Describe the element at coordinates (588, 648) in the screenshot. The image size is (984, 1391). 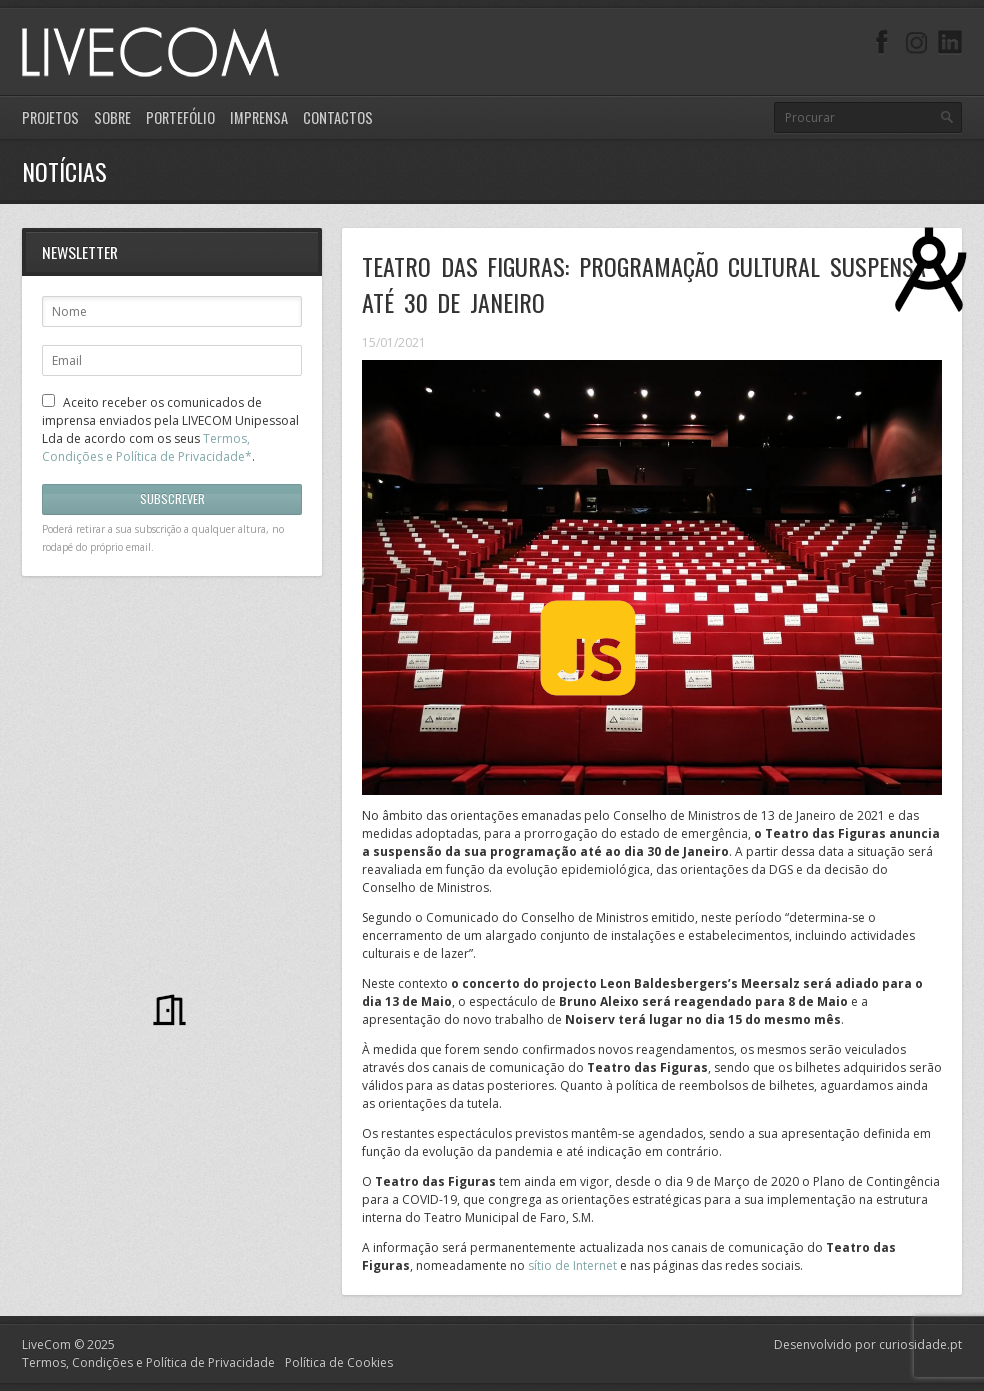
I see `javascript programming language logo` at that location.